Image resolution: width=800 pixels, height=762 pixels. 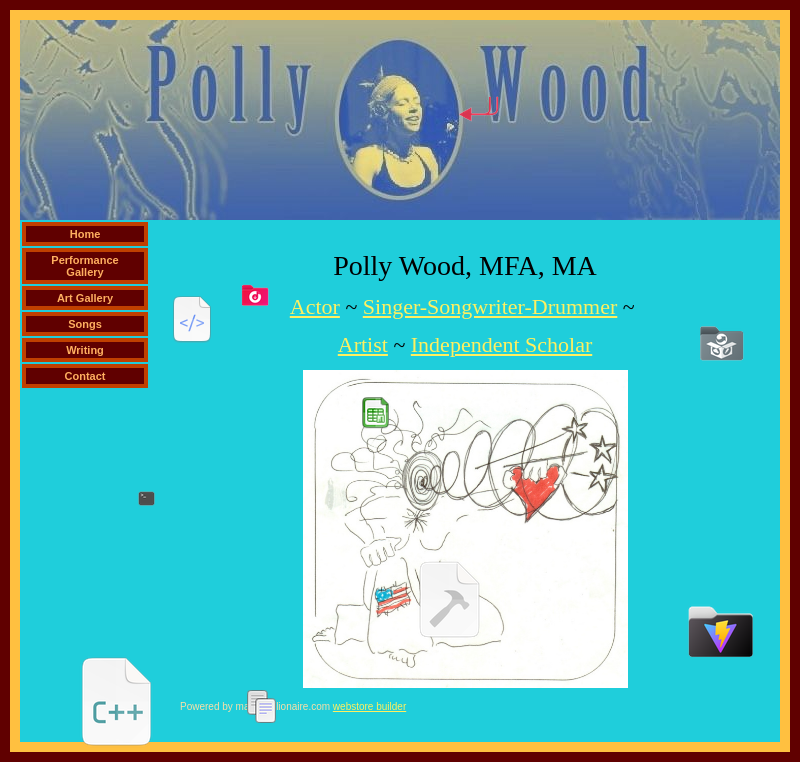 What do you see at coordinates (146, 498) in the screenshot?
I see `open the terminal application` at bounding box center [146, 498].